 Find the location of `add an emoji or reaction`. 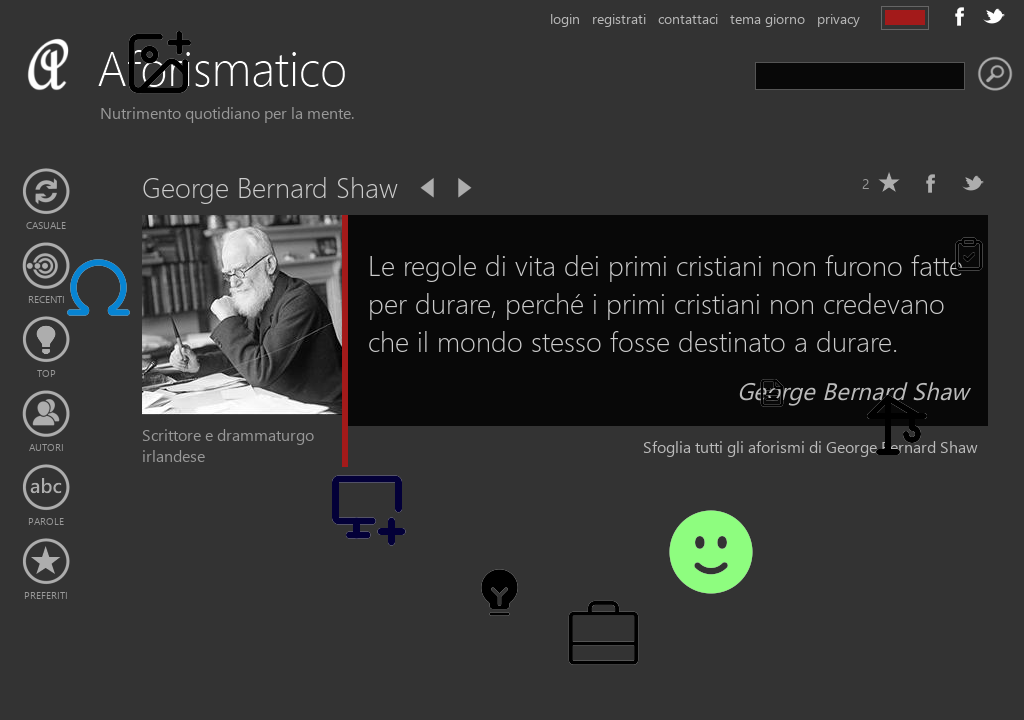

add an emoji or reaction is located at coordinates (711, 552).